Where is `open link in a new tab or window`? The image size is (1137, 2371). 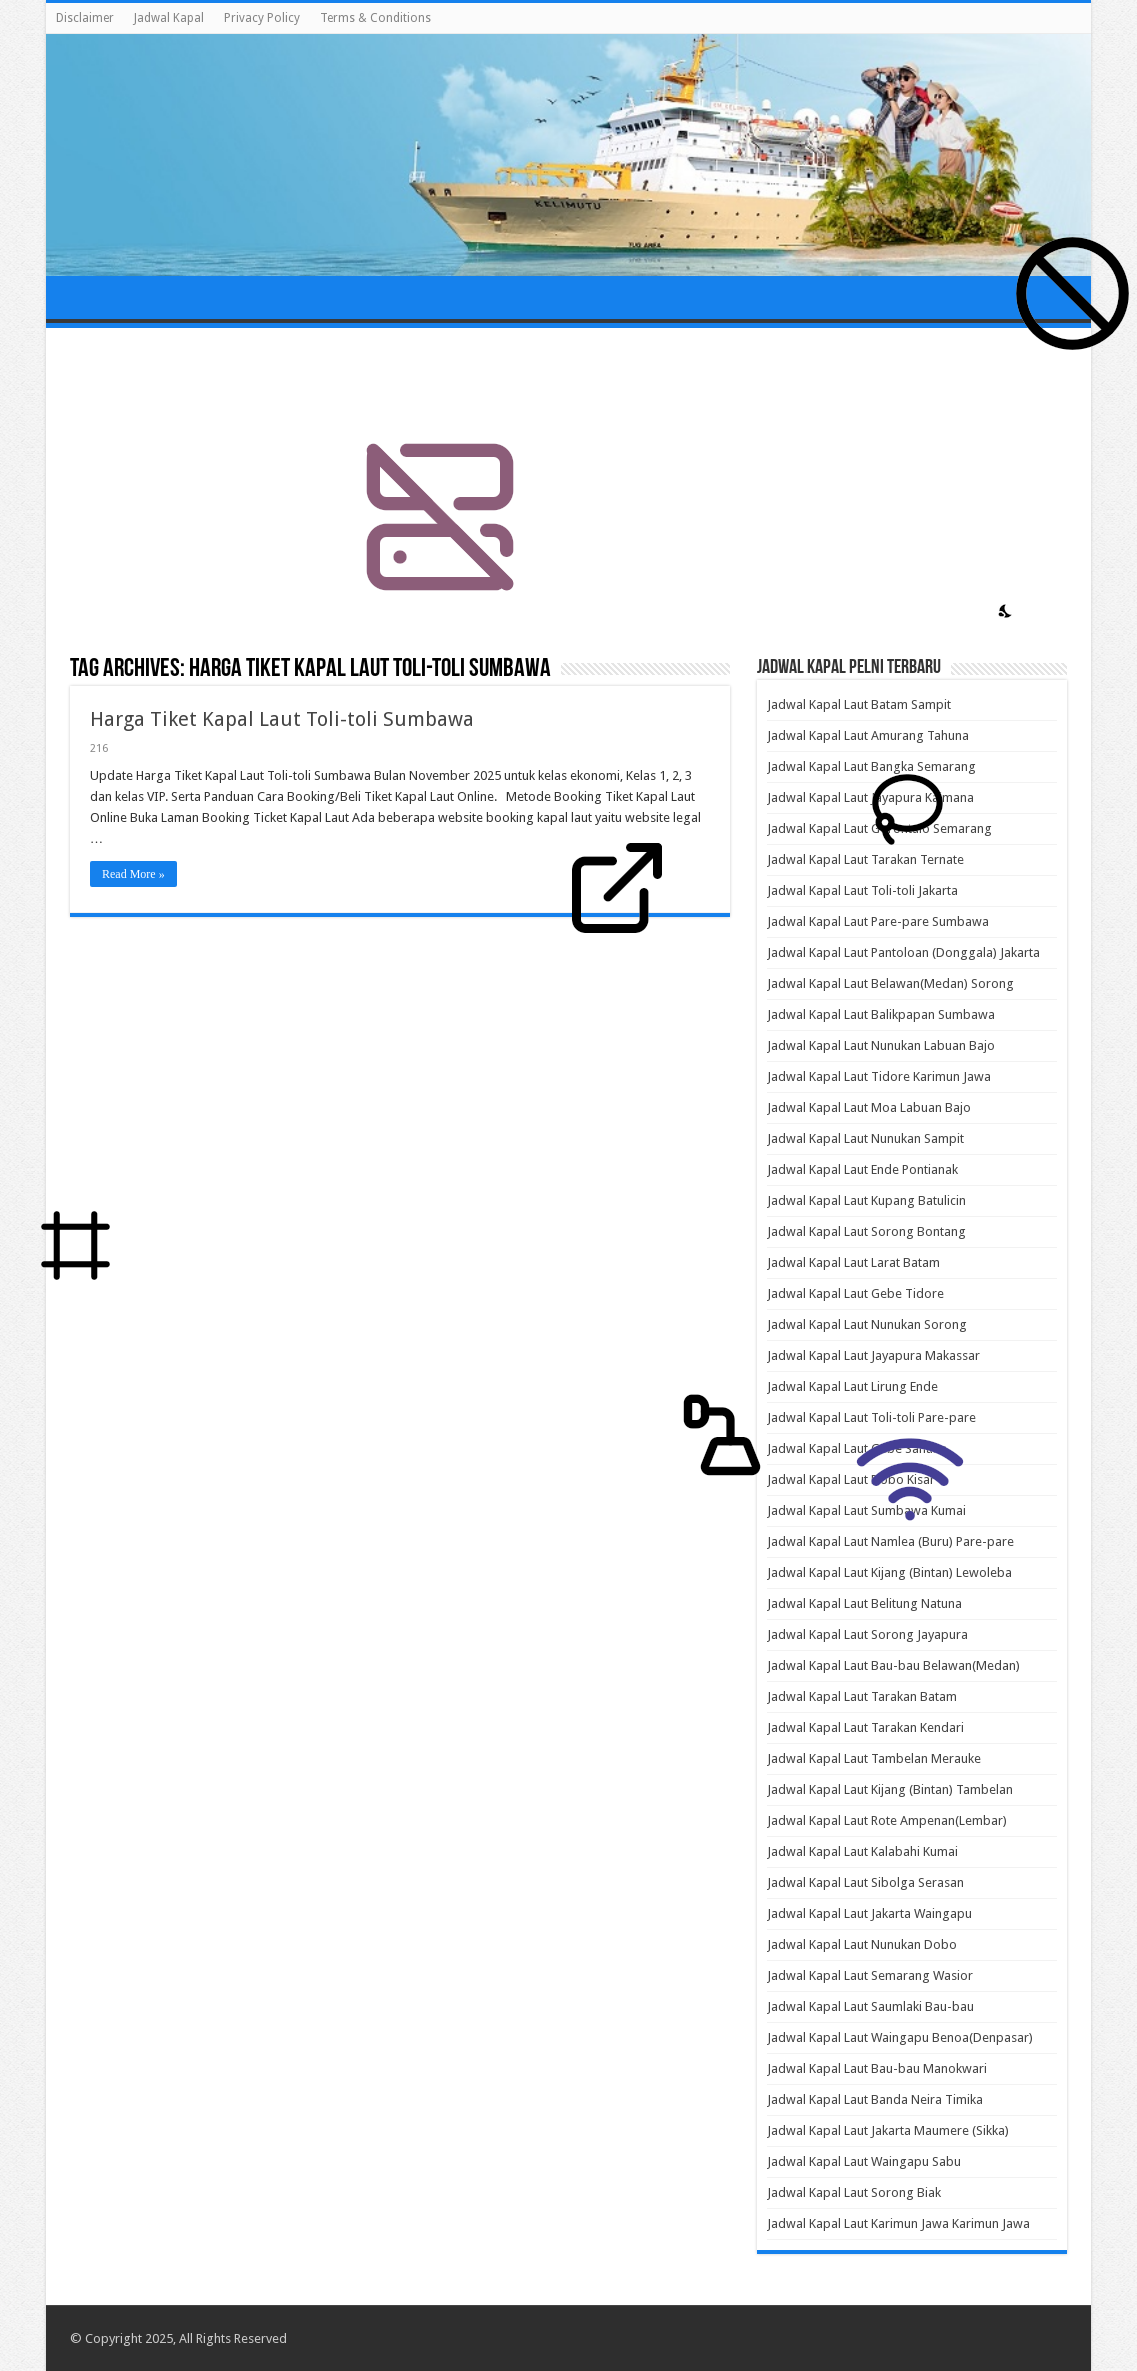 open link in a new tab or window is located at coordinates (617, 888).